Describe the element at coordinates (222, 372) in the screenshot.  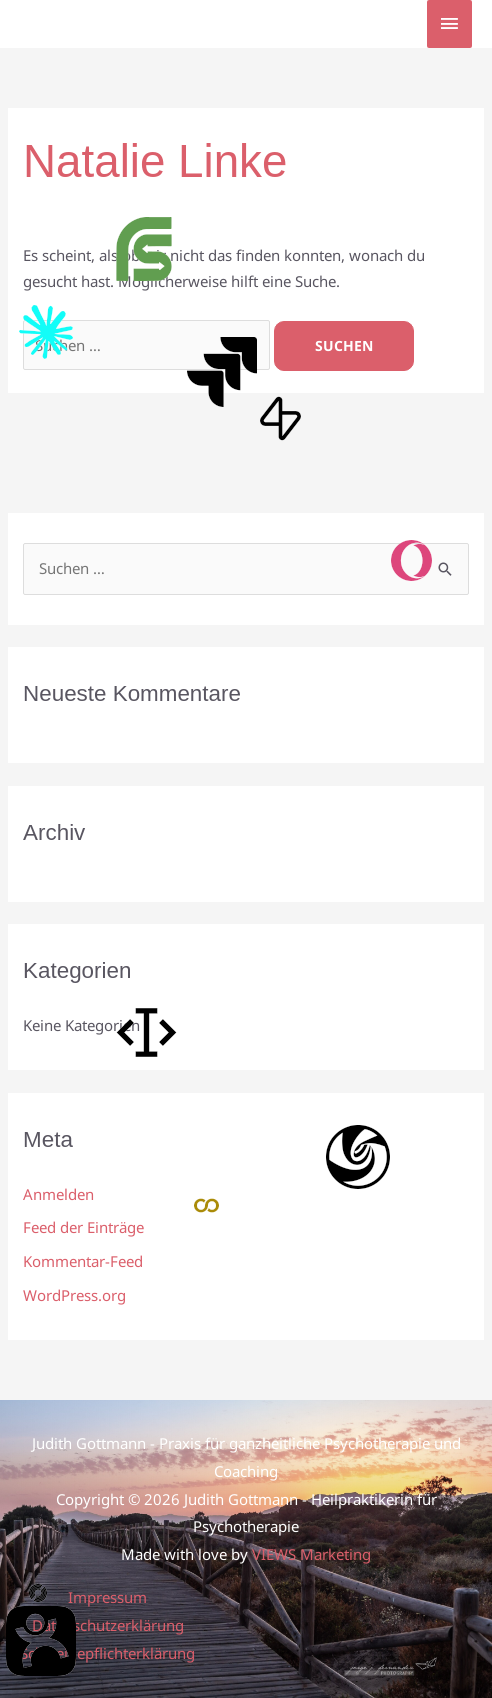
I see `open Jira project management` at that location.